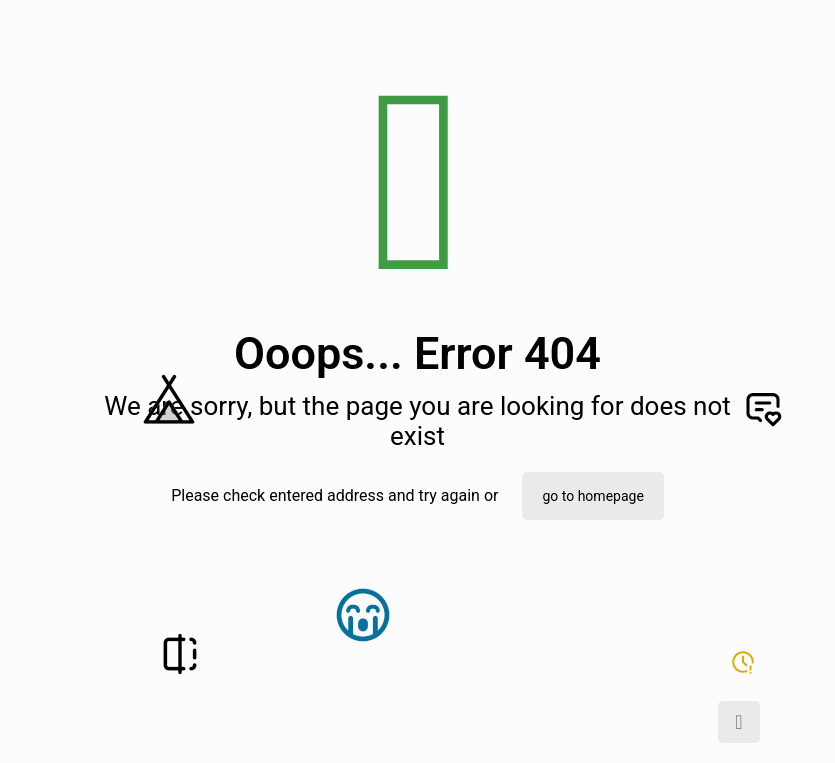 This screenshot has height=763, width=835. Describe the element at coordinates (180, 654) in the screenshot. I see `toggle between two panel views` at that location.